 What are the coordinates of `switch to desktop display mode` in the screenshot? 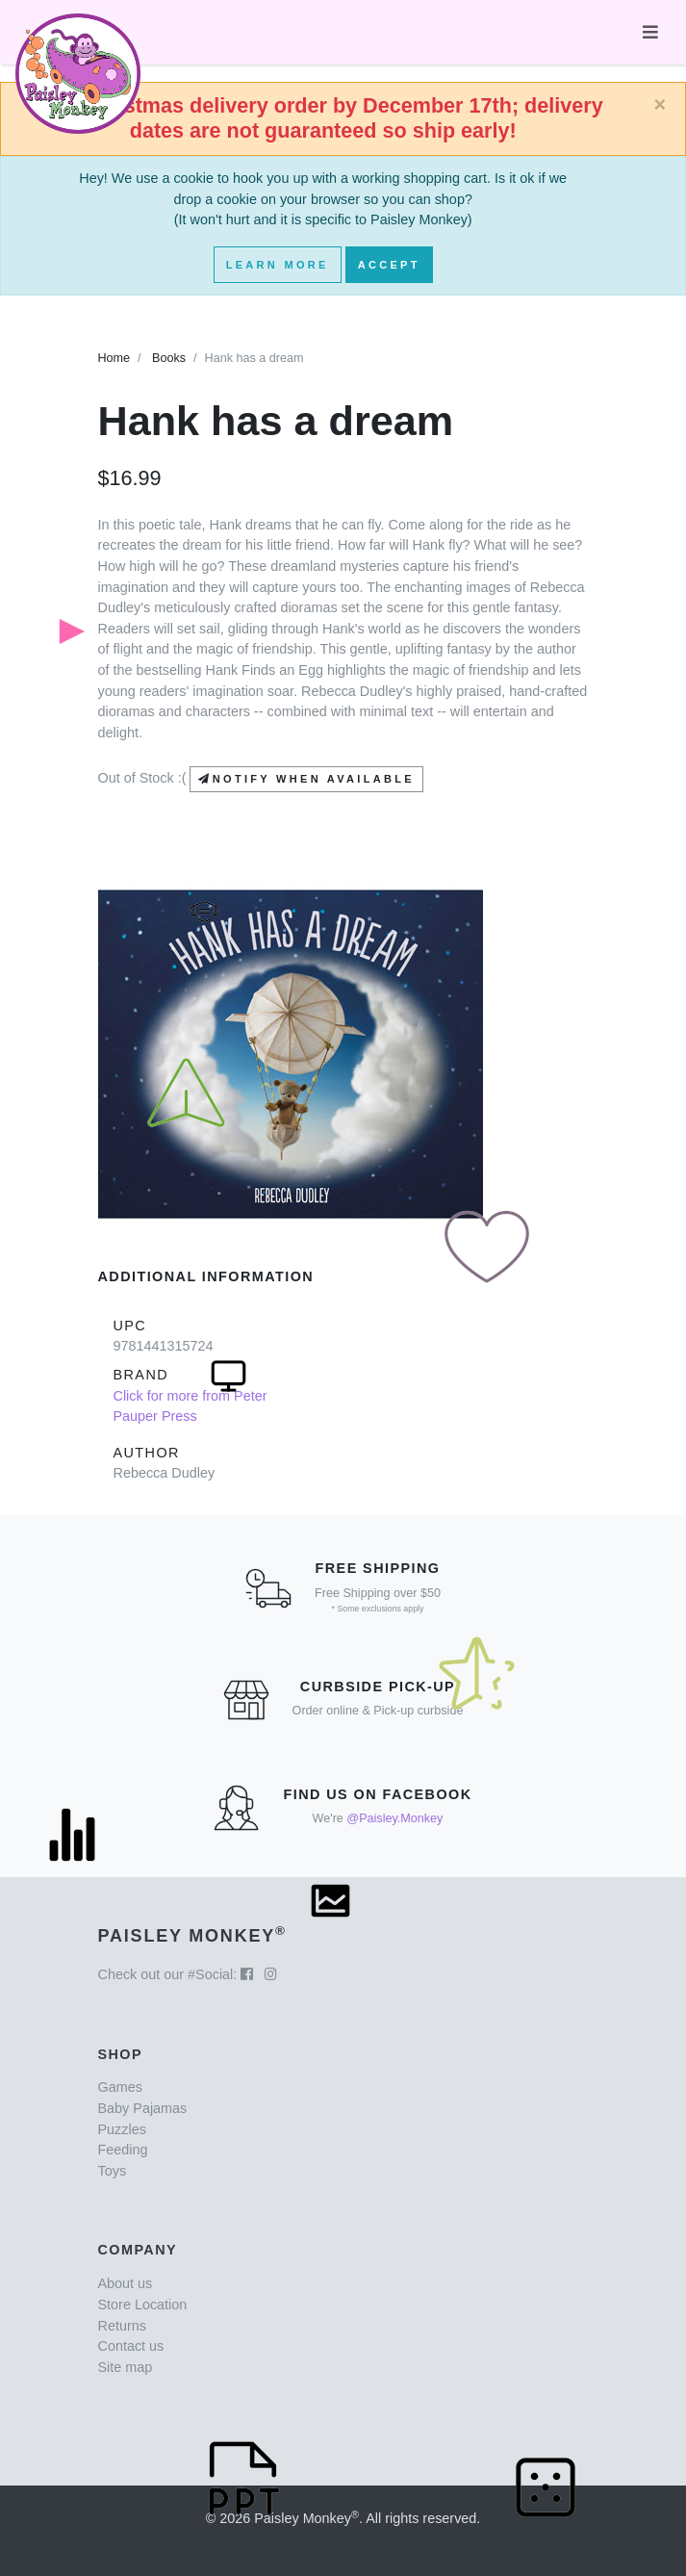 It's located at (228, 1376).